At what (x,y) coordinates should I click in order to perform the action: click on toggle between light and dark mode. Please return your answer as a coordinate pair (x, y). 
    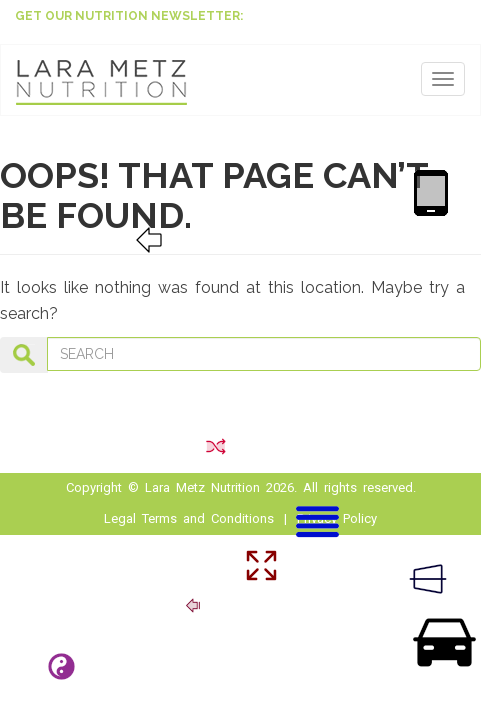
    Looking at the image, I should click on (61, 666).